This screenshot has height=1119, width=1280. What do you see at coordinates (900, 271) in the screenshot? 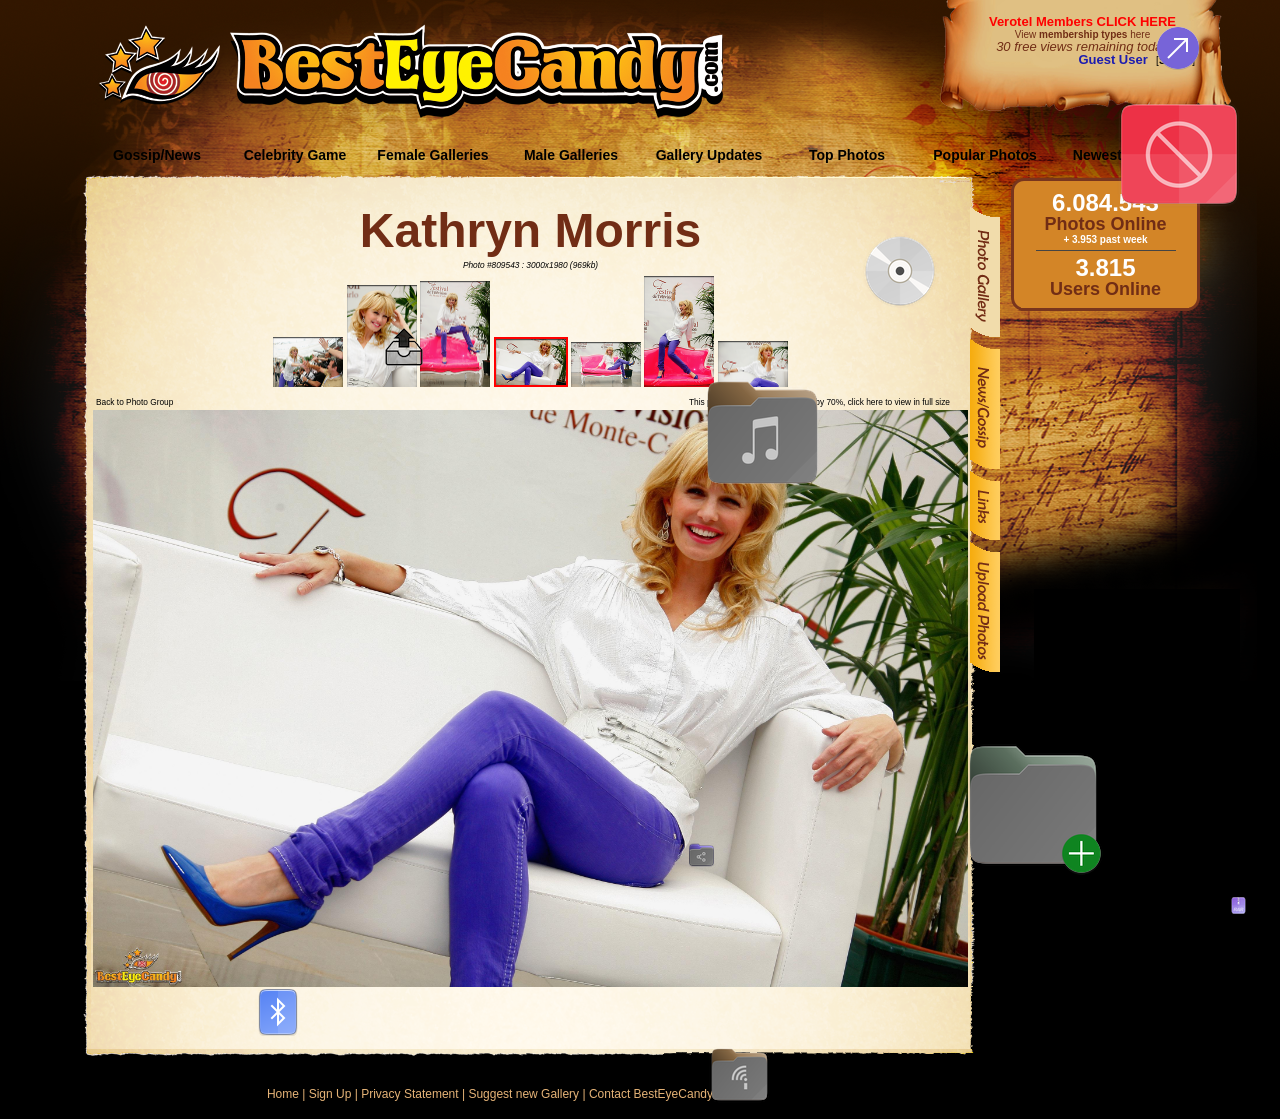
I see `indicates a CD, DVD, or optical disc drive` at bounding box center [900, 271].